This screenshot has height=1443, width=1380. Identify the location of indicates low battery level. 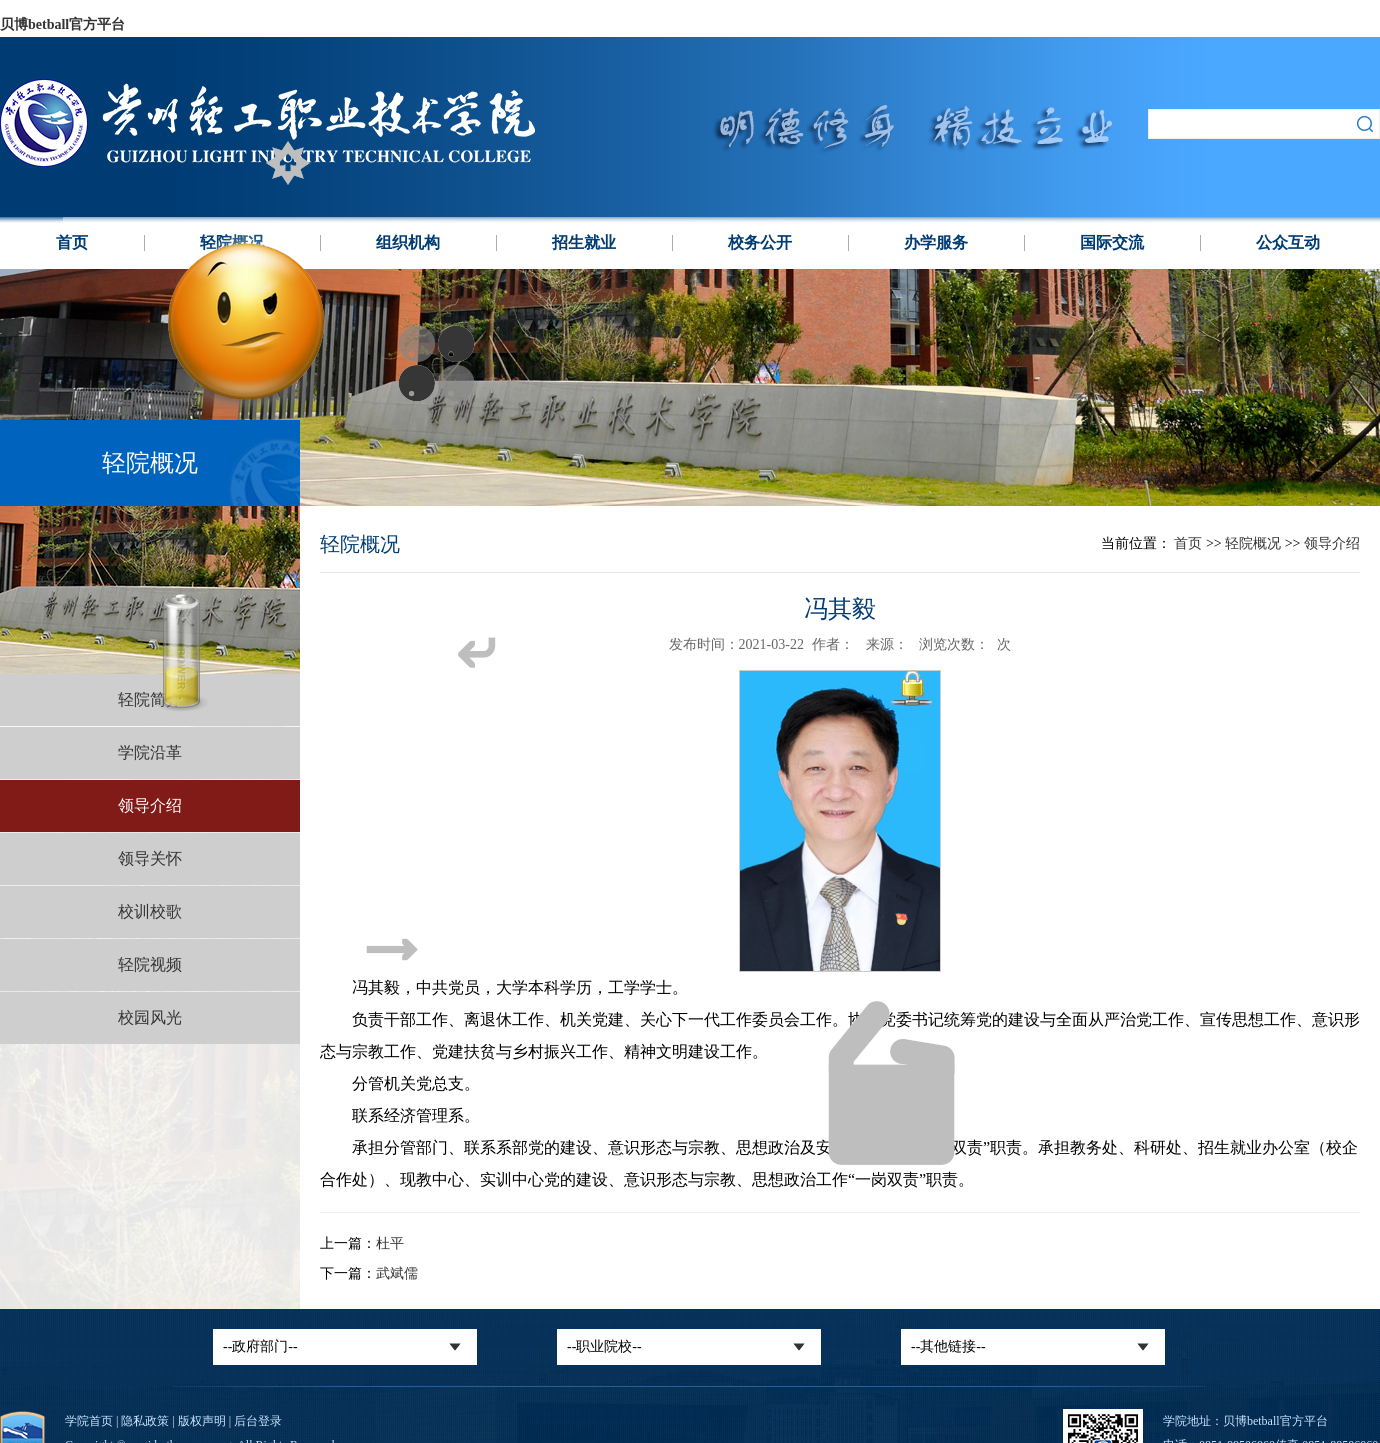
(181, 653).